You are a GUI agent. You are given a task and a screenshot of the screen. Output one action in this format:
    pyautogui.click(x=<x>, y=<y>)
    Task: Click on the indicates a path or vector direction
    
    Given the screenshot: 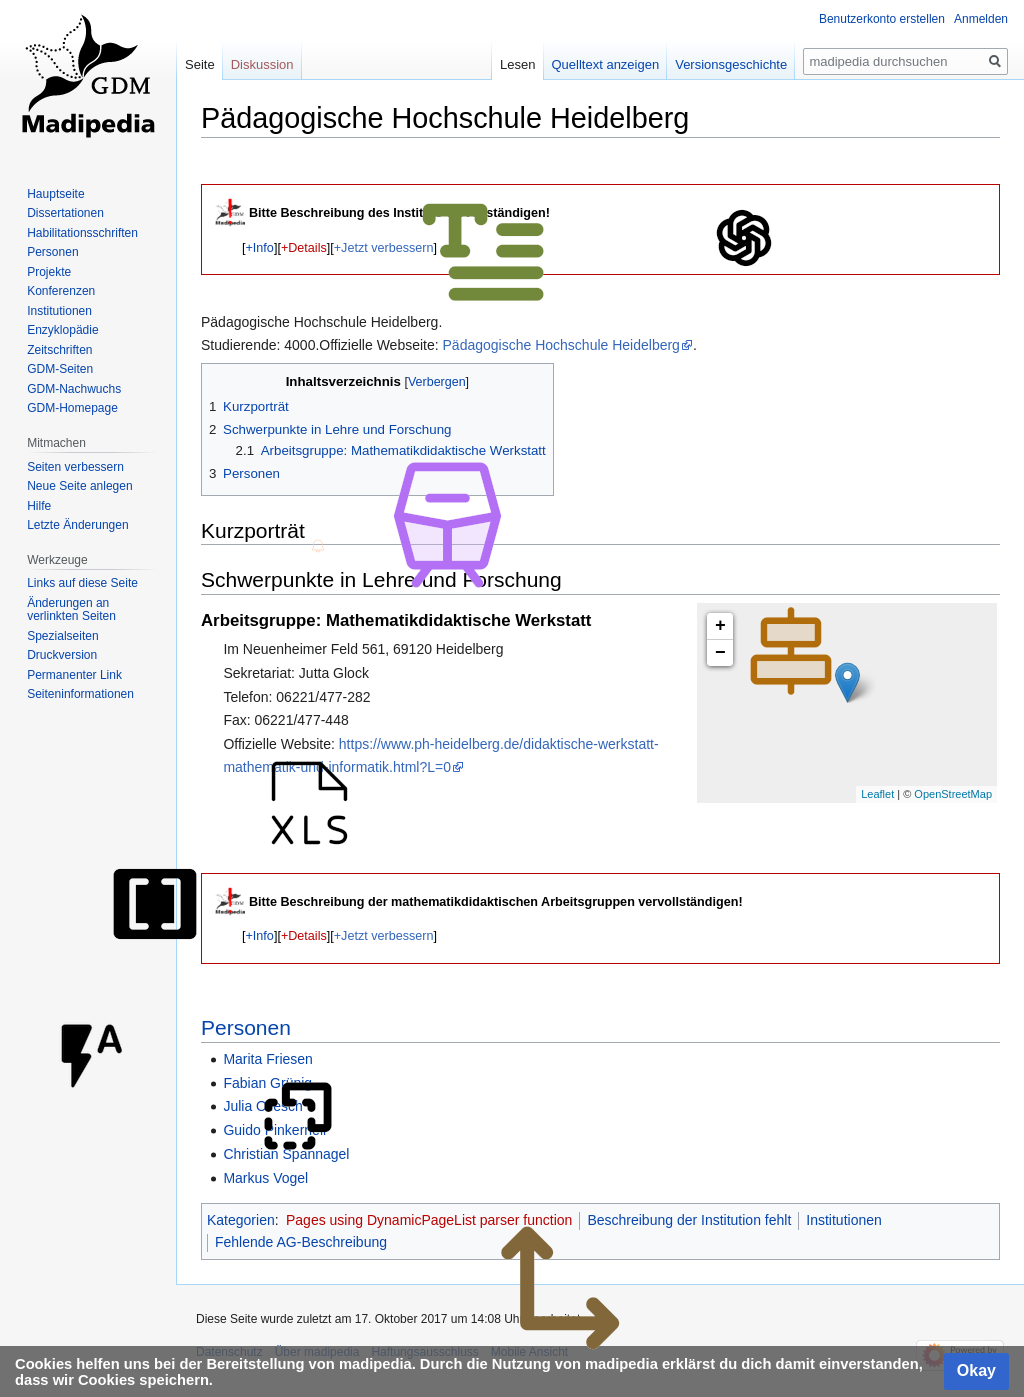 What is the action you would take?
    pyautogui.click(x=555, y=1285)
    